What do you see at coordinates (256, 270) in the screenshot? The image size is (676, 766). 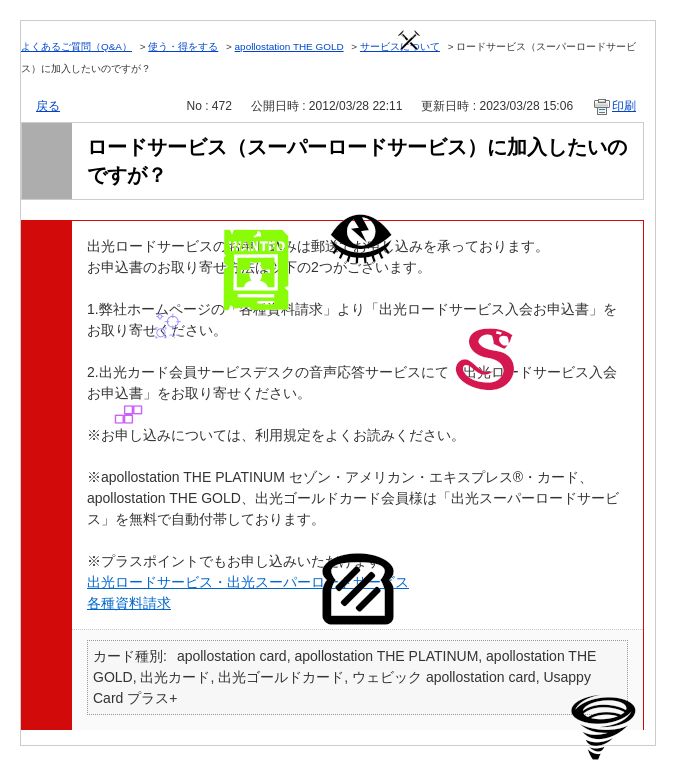 I see `view bounty or wanted poster in game` at bounding box center [256, 270].